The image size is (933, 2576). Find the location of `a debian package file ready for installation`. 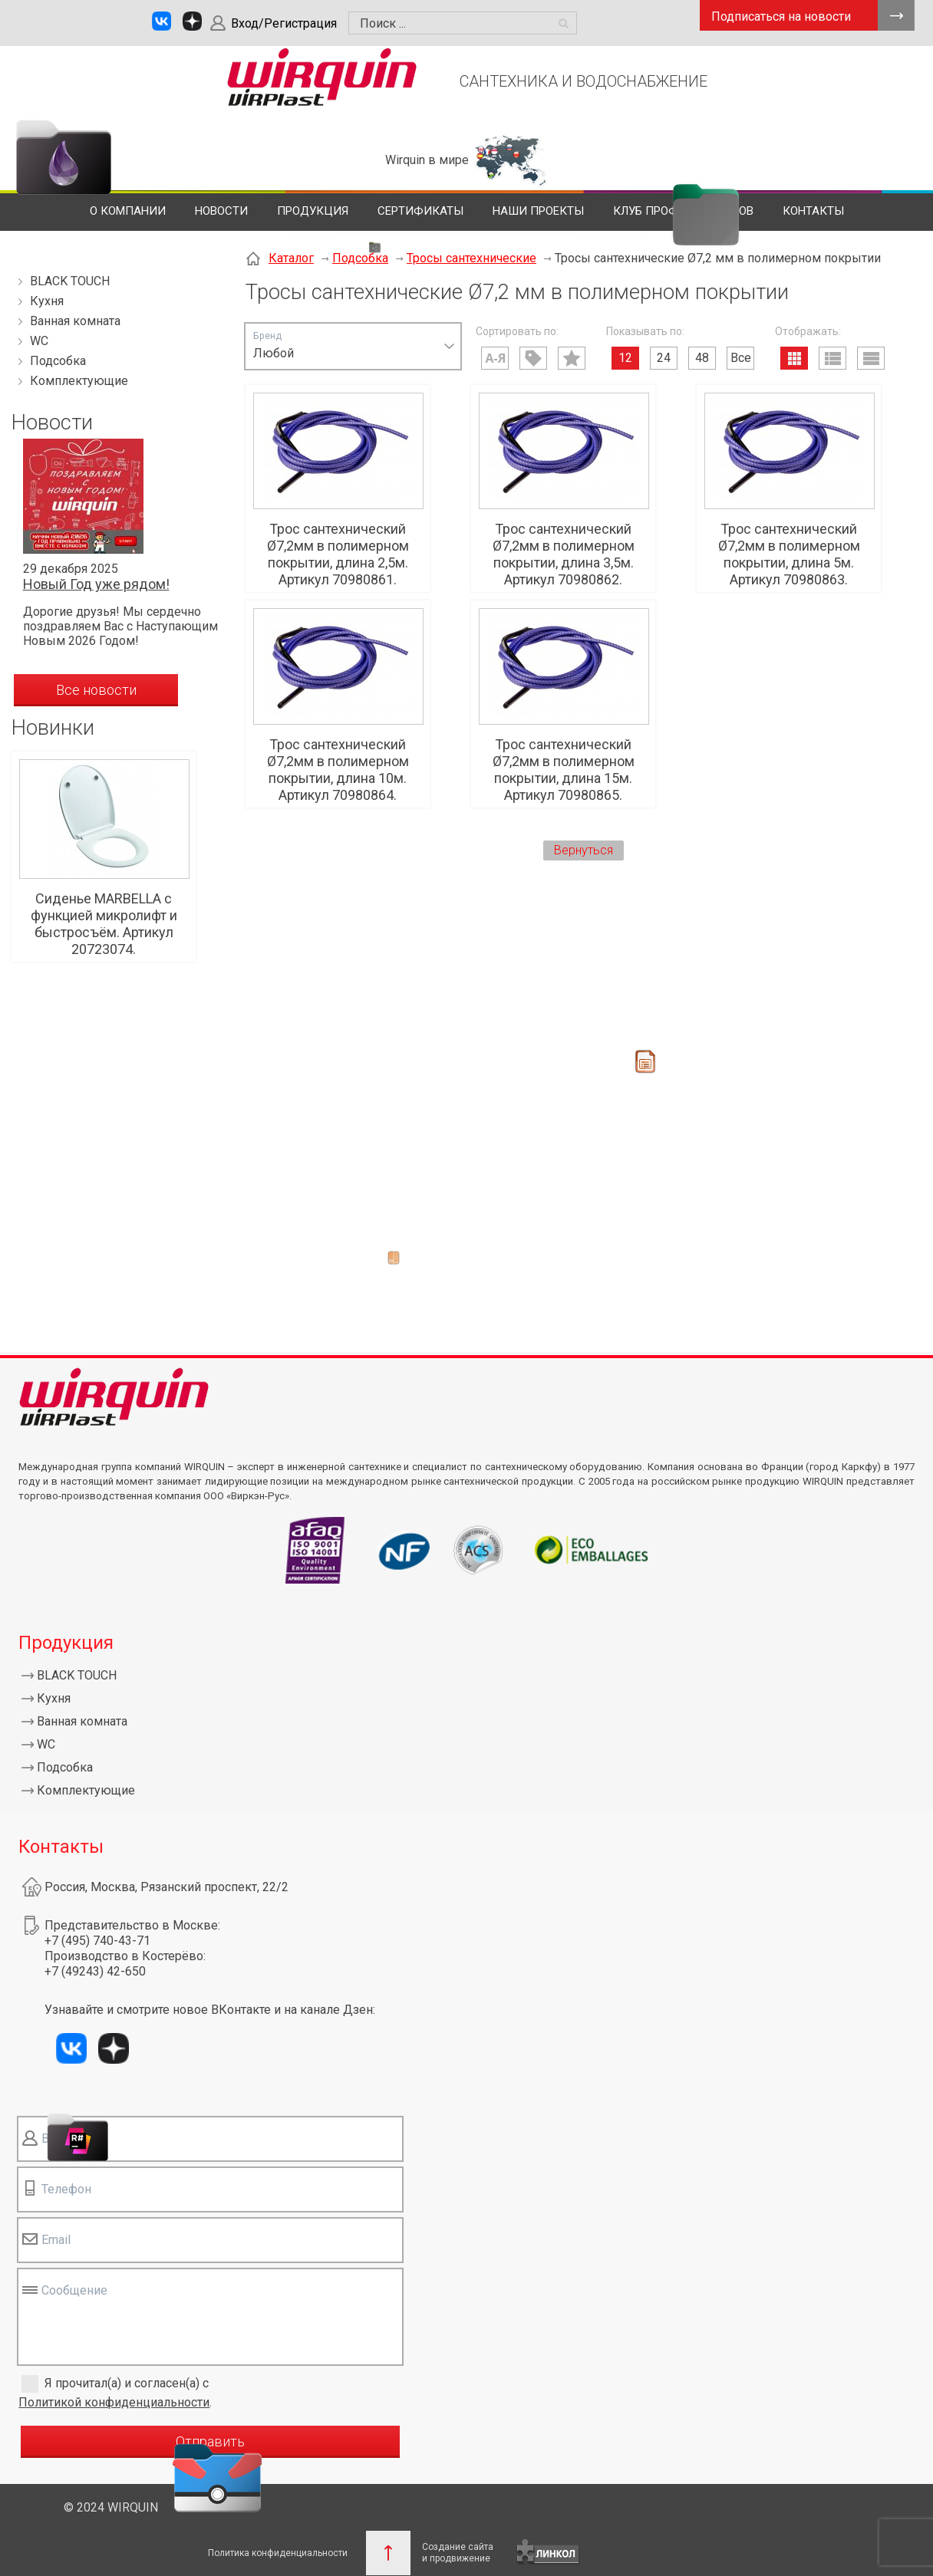

a debian package file ready for installation is located at coordinates (394, 1258).